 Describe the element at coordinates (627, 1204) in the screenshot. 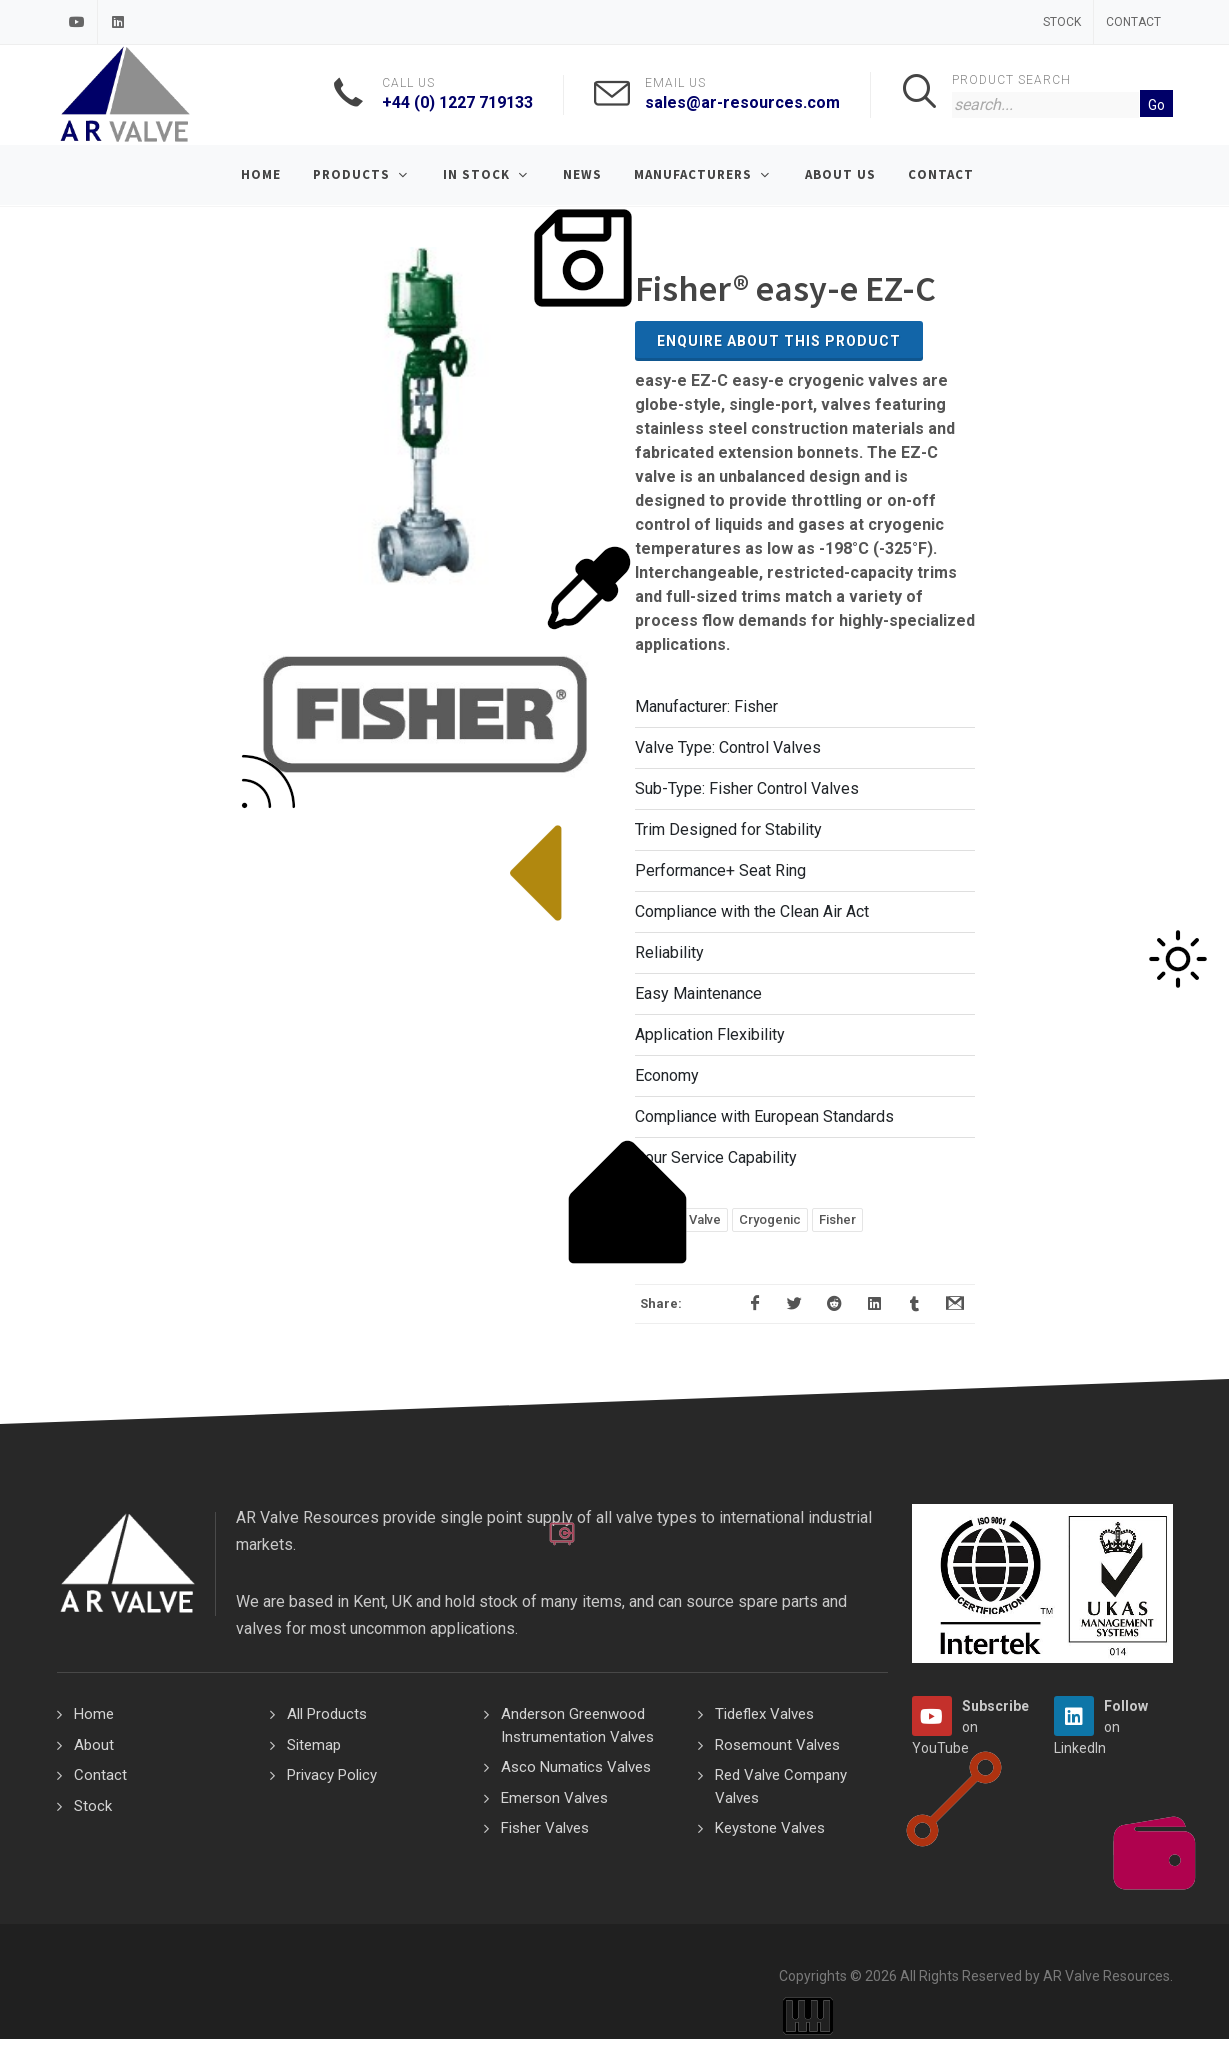

I see `navigate to home screen` at that location.